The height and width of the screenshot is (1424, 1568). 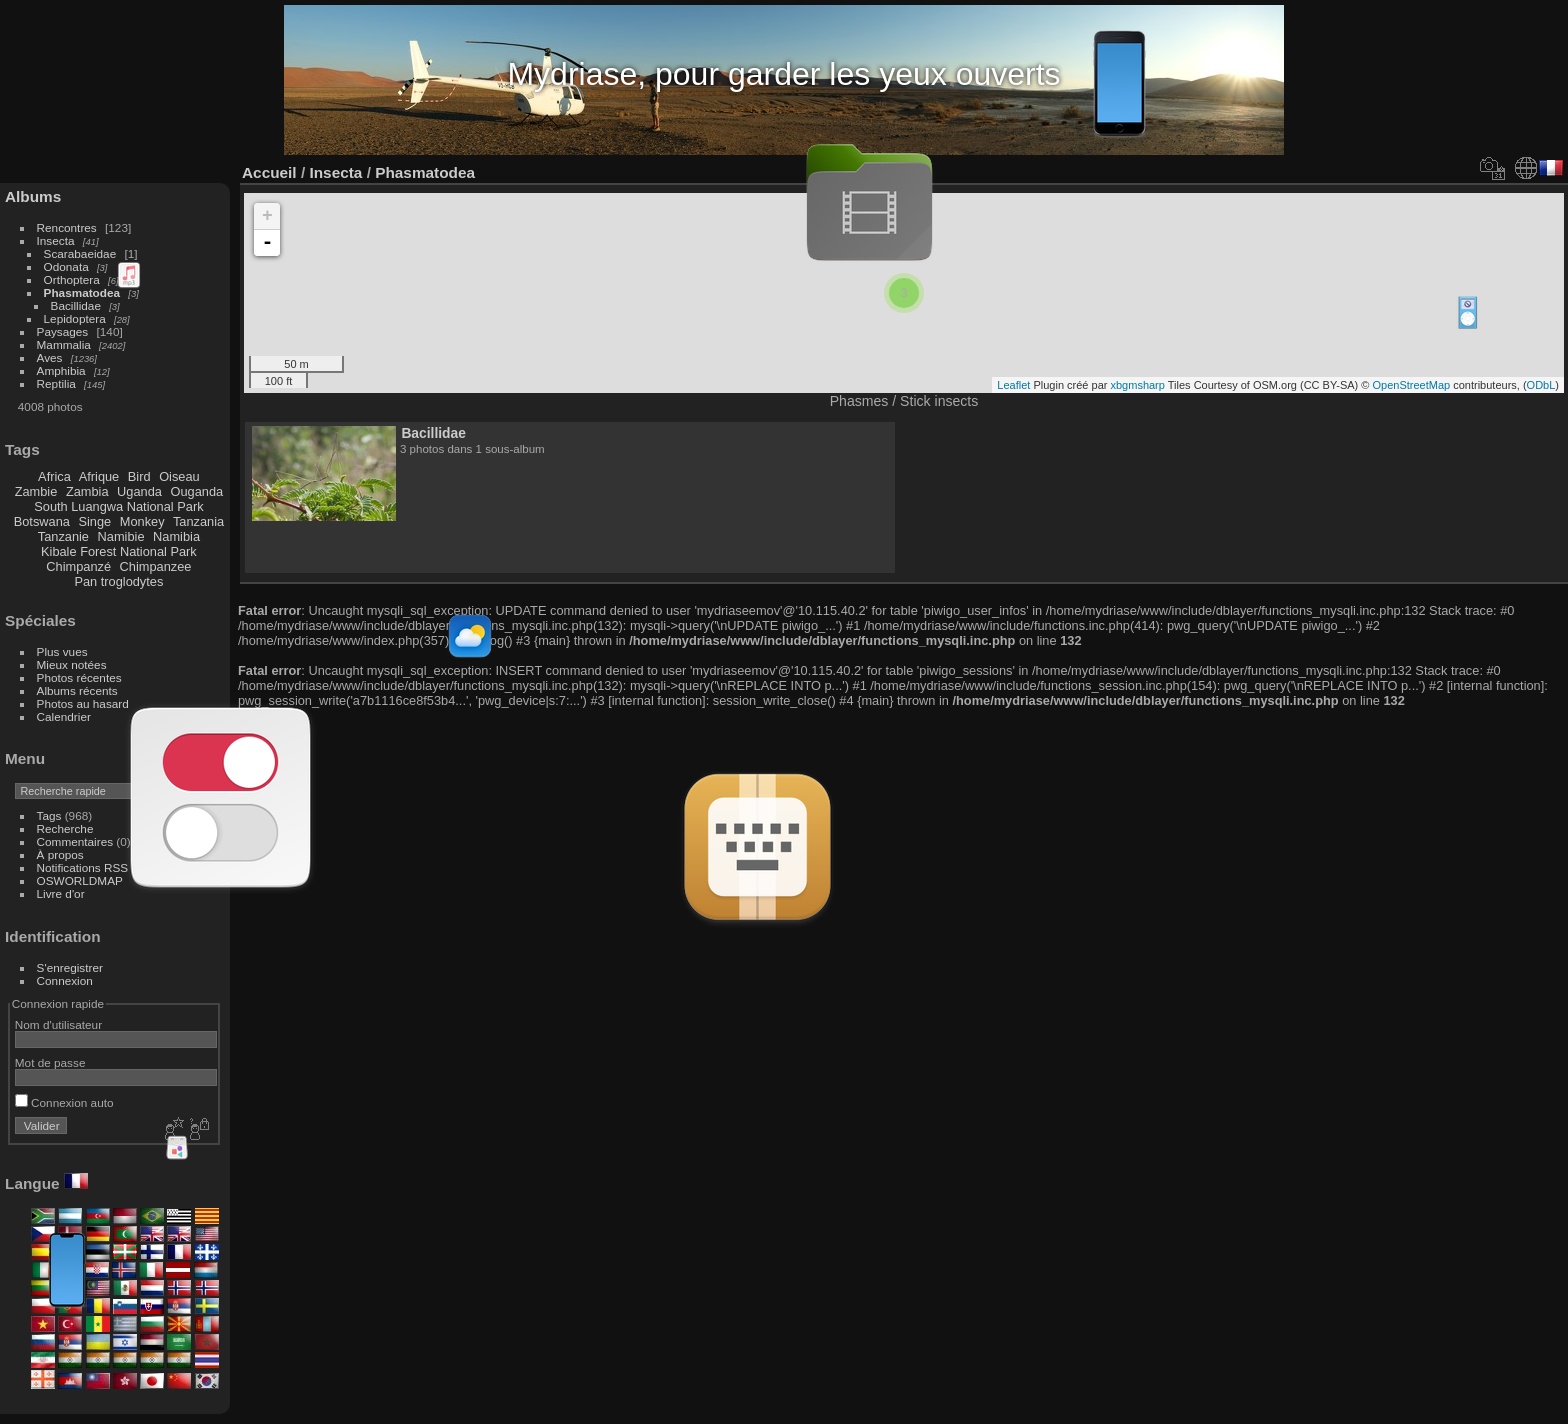 I want to click on open gnome tweaks to customize desktop settings, so click(x=220, y=797).